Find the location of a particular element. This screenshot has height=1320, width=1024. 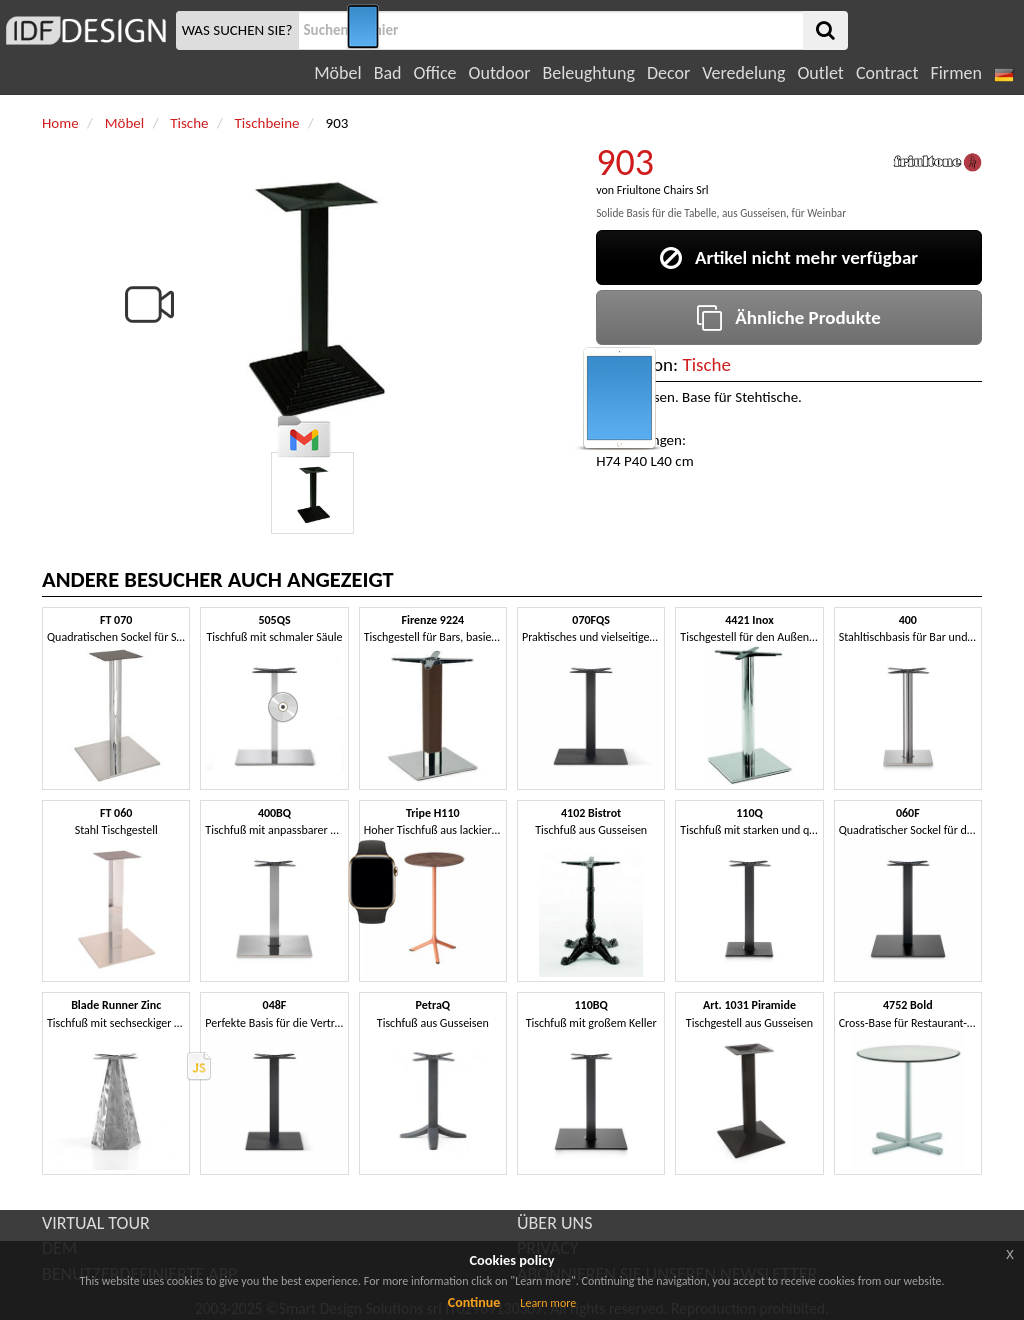

access optical disc drive or CD/DVD media is located at coordinates (283, 707).